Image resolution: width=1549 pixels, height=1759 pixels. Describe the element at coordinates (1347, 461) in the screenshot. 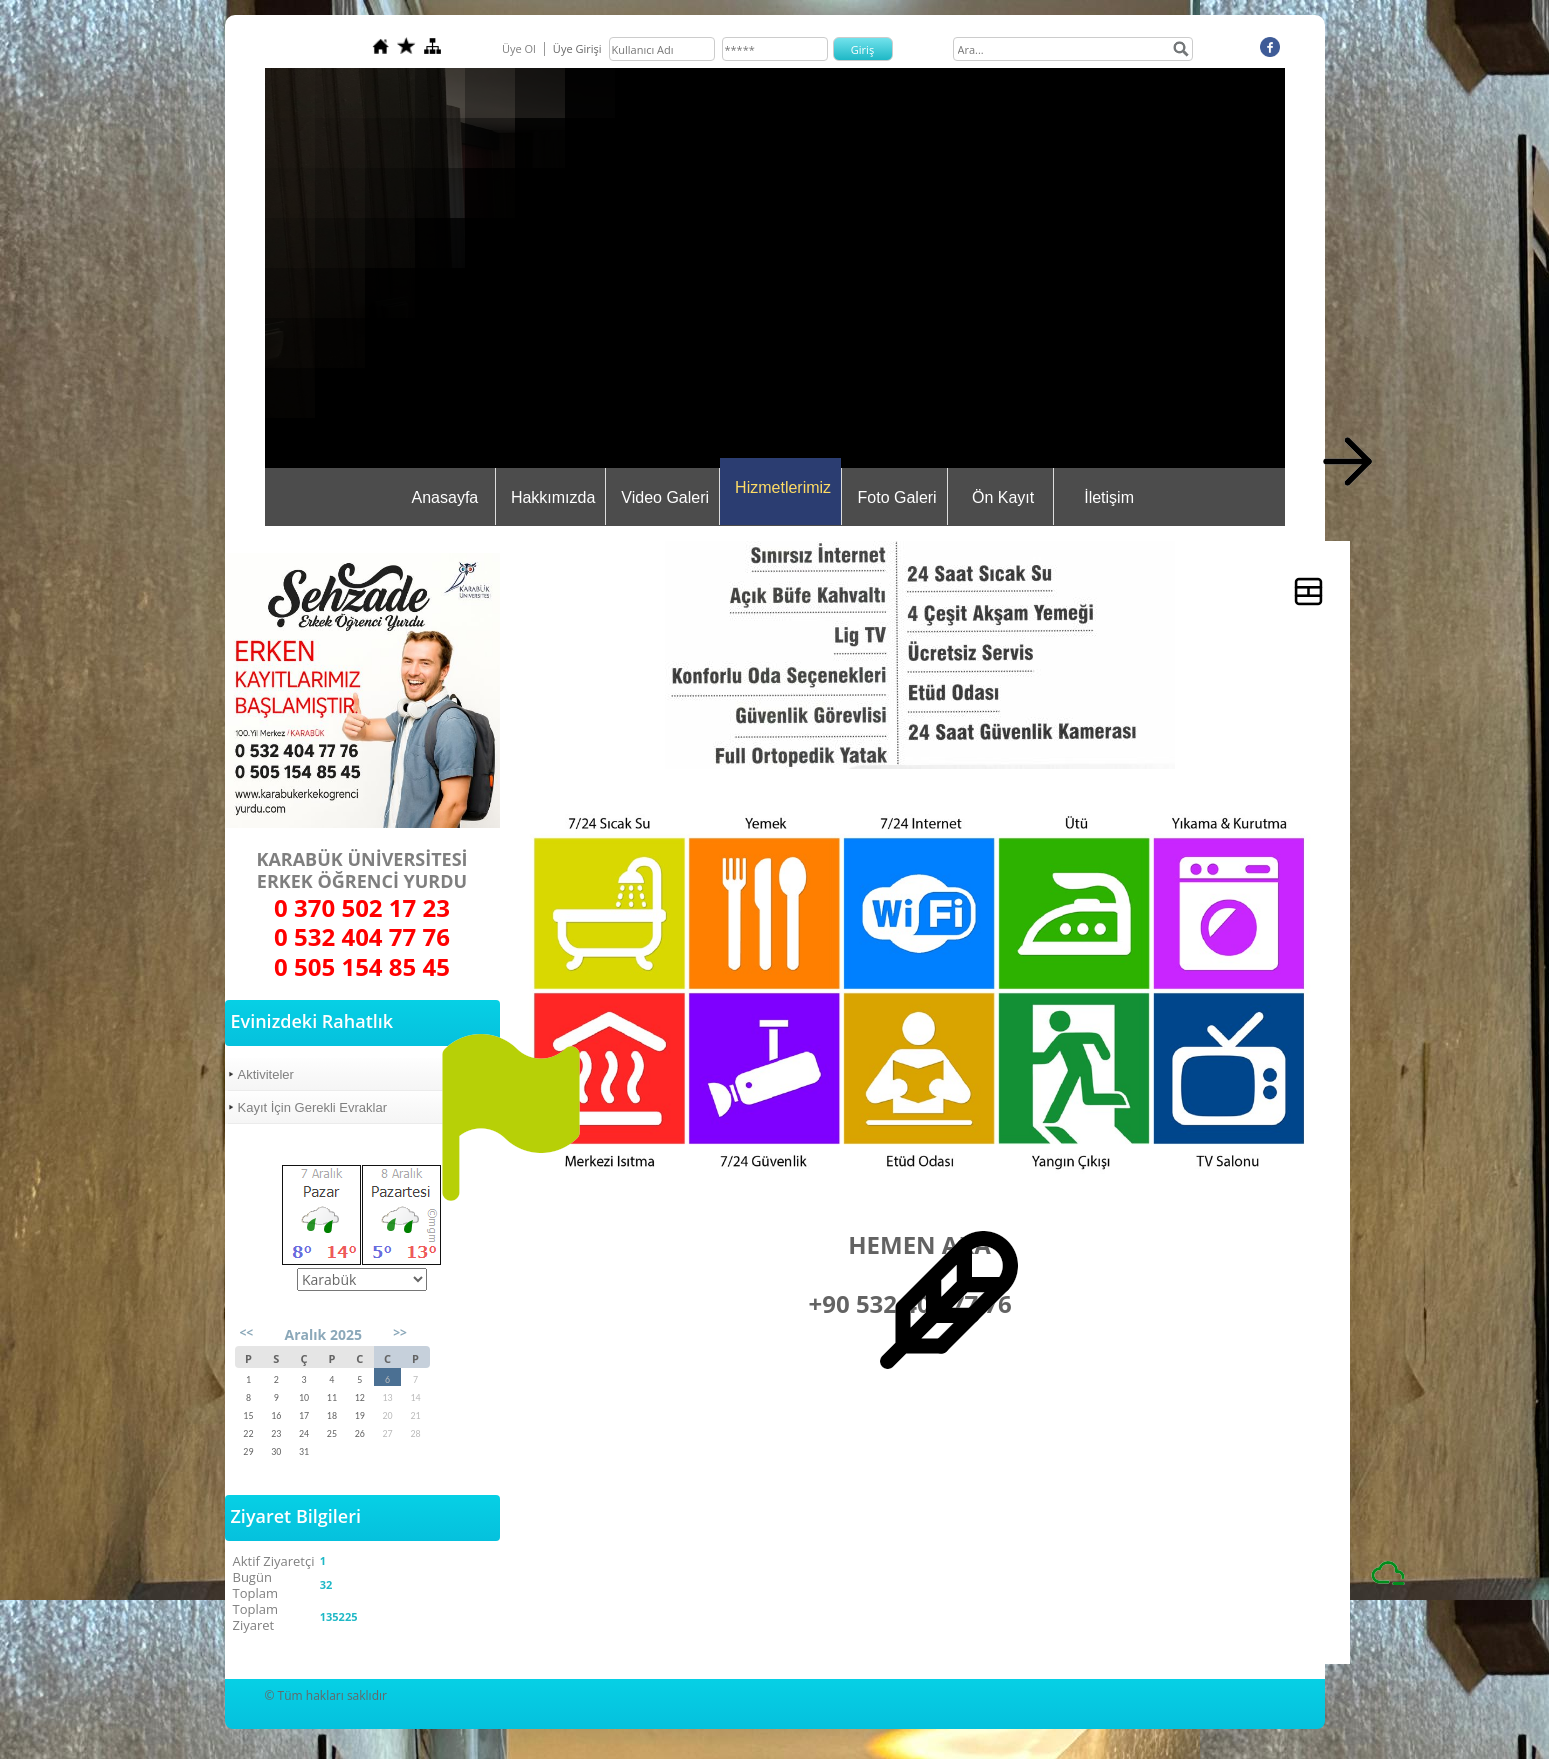

I see `navigate to the next item or screen` at that location.